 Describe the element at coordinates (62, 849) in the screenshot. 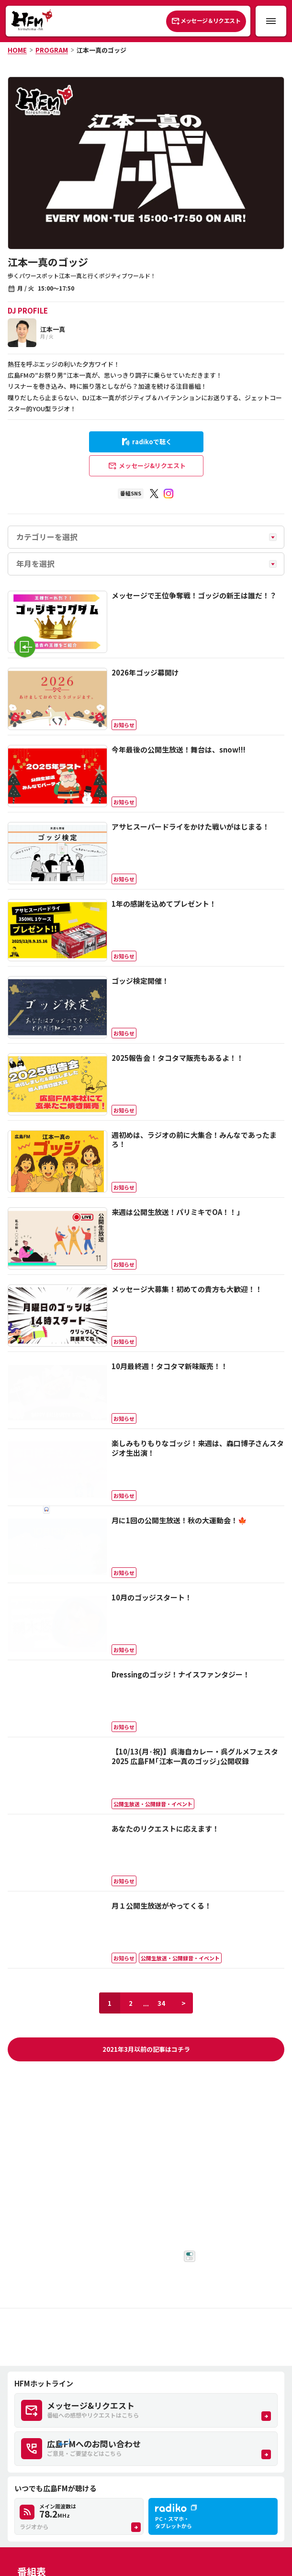

I see `open a CSV spreadsheet file` at that location.